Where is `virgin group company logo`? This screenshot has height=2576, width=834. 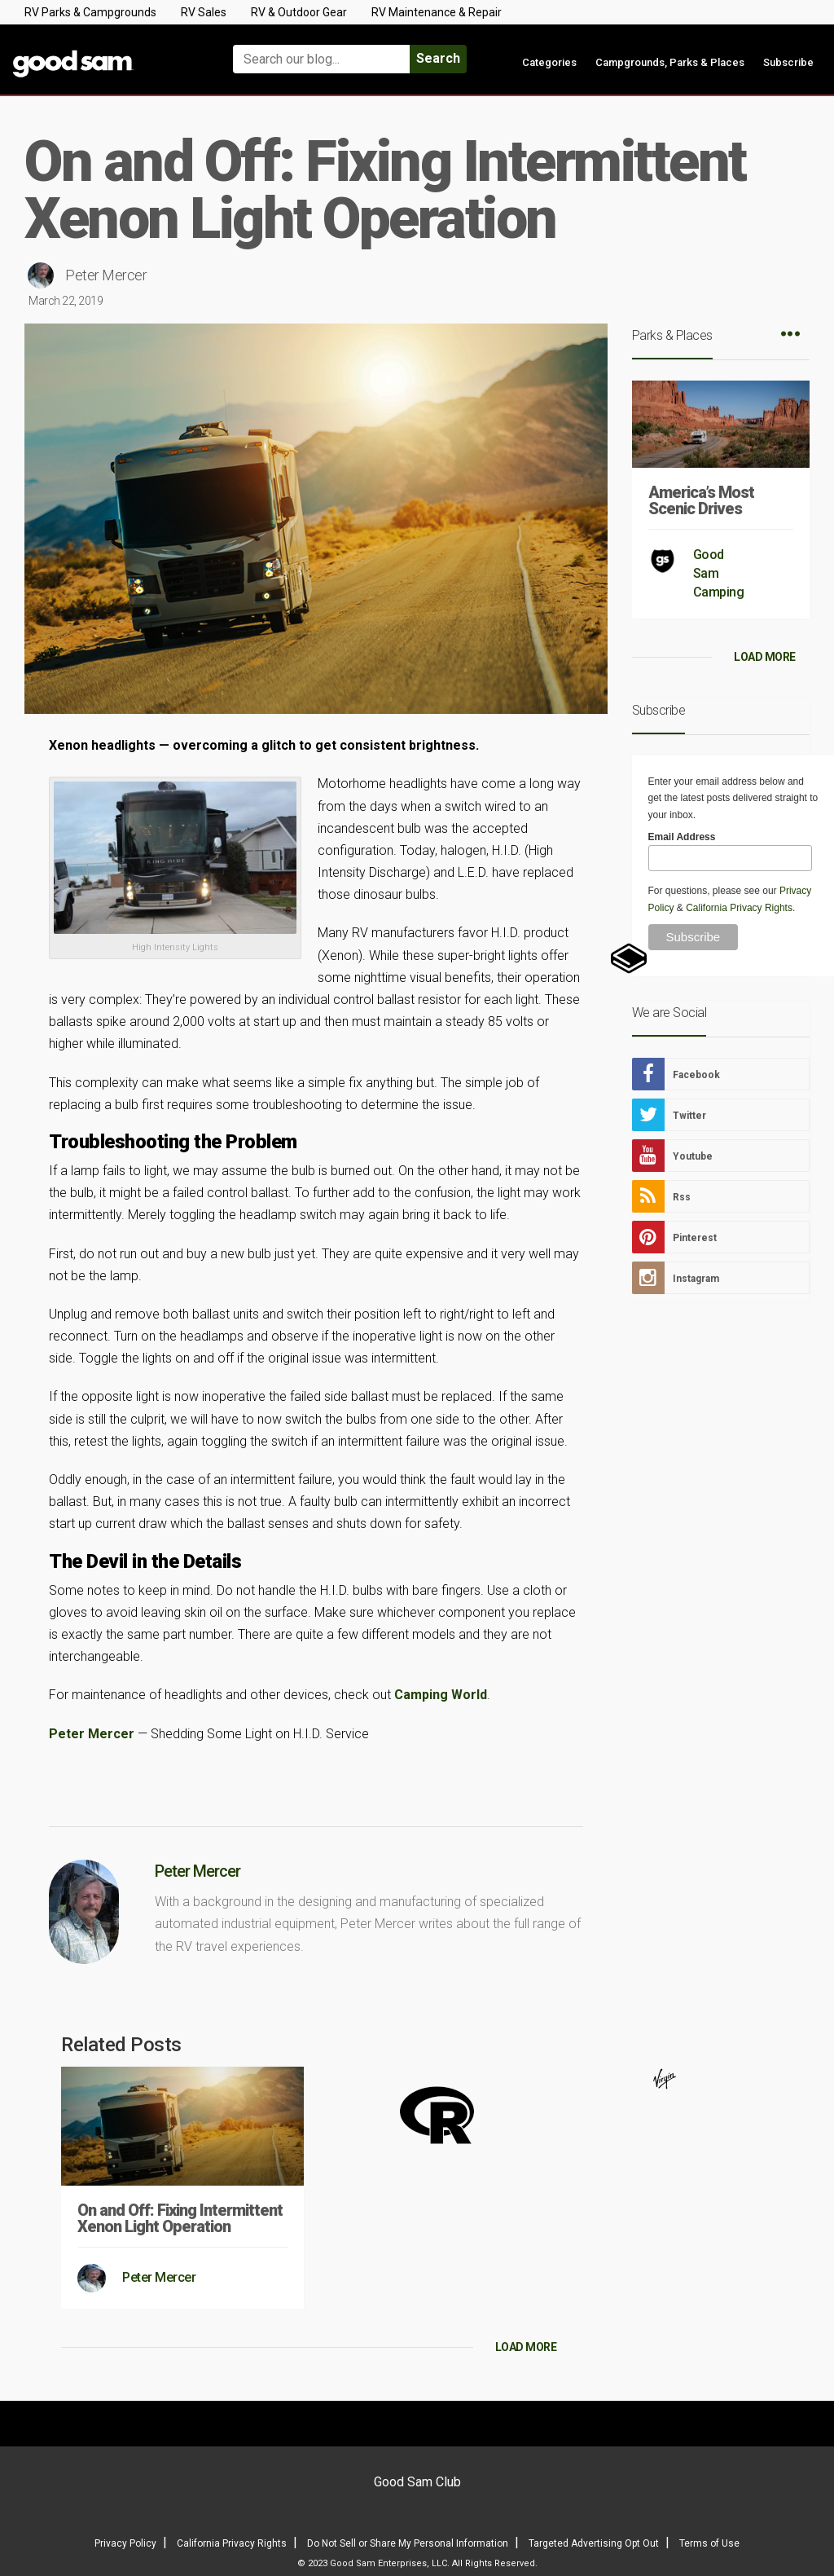
virgin group company logo is located at coordinates (665, 2079).